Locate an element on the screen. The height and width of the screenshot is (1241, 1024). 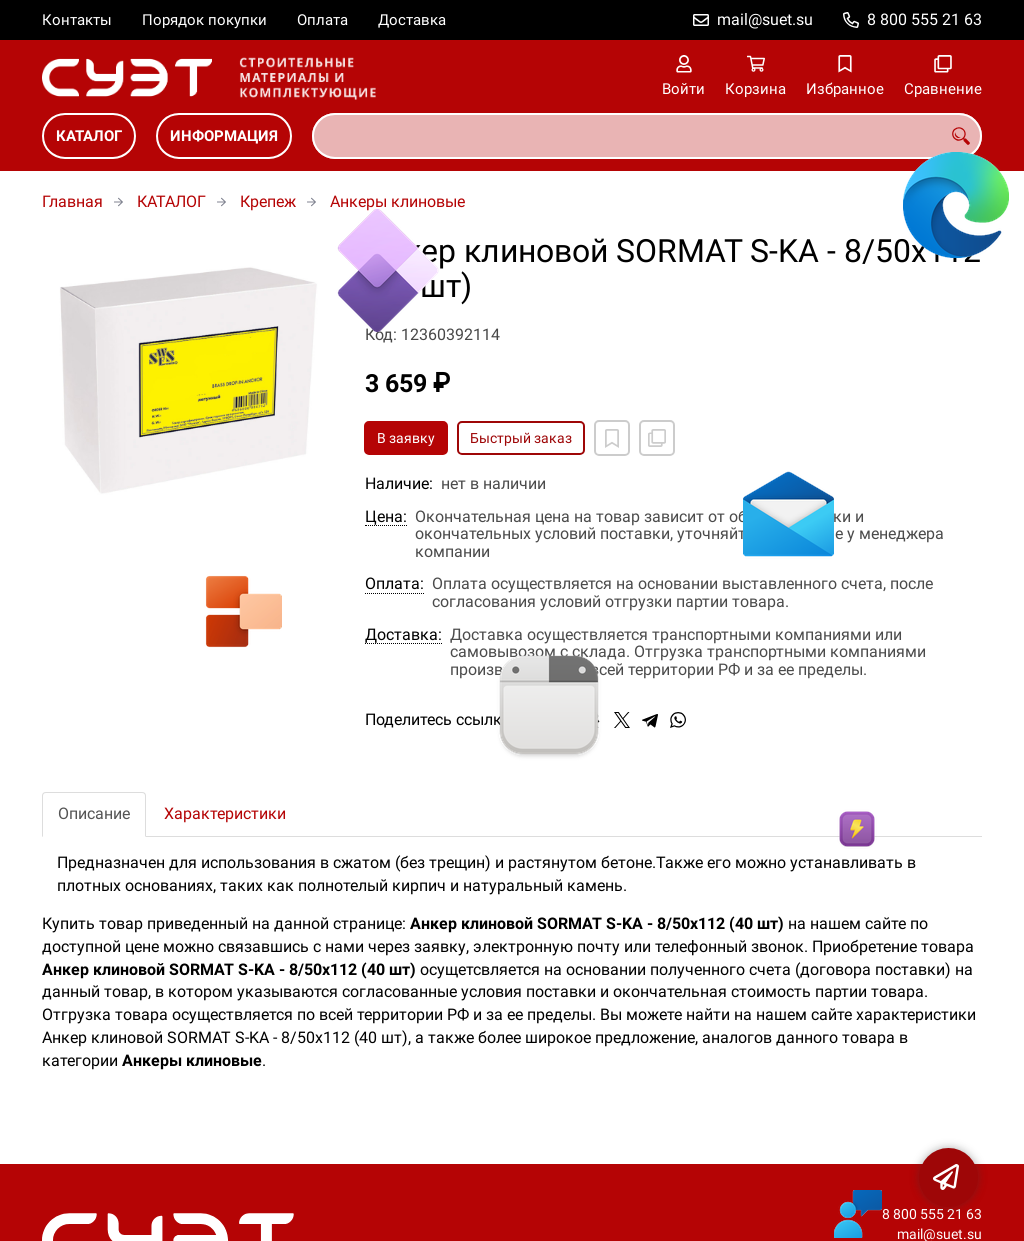
open microsoft power automate is located at coordinates (241, 611).